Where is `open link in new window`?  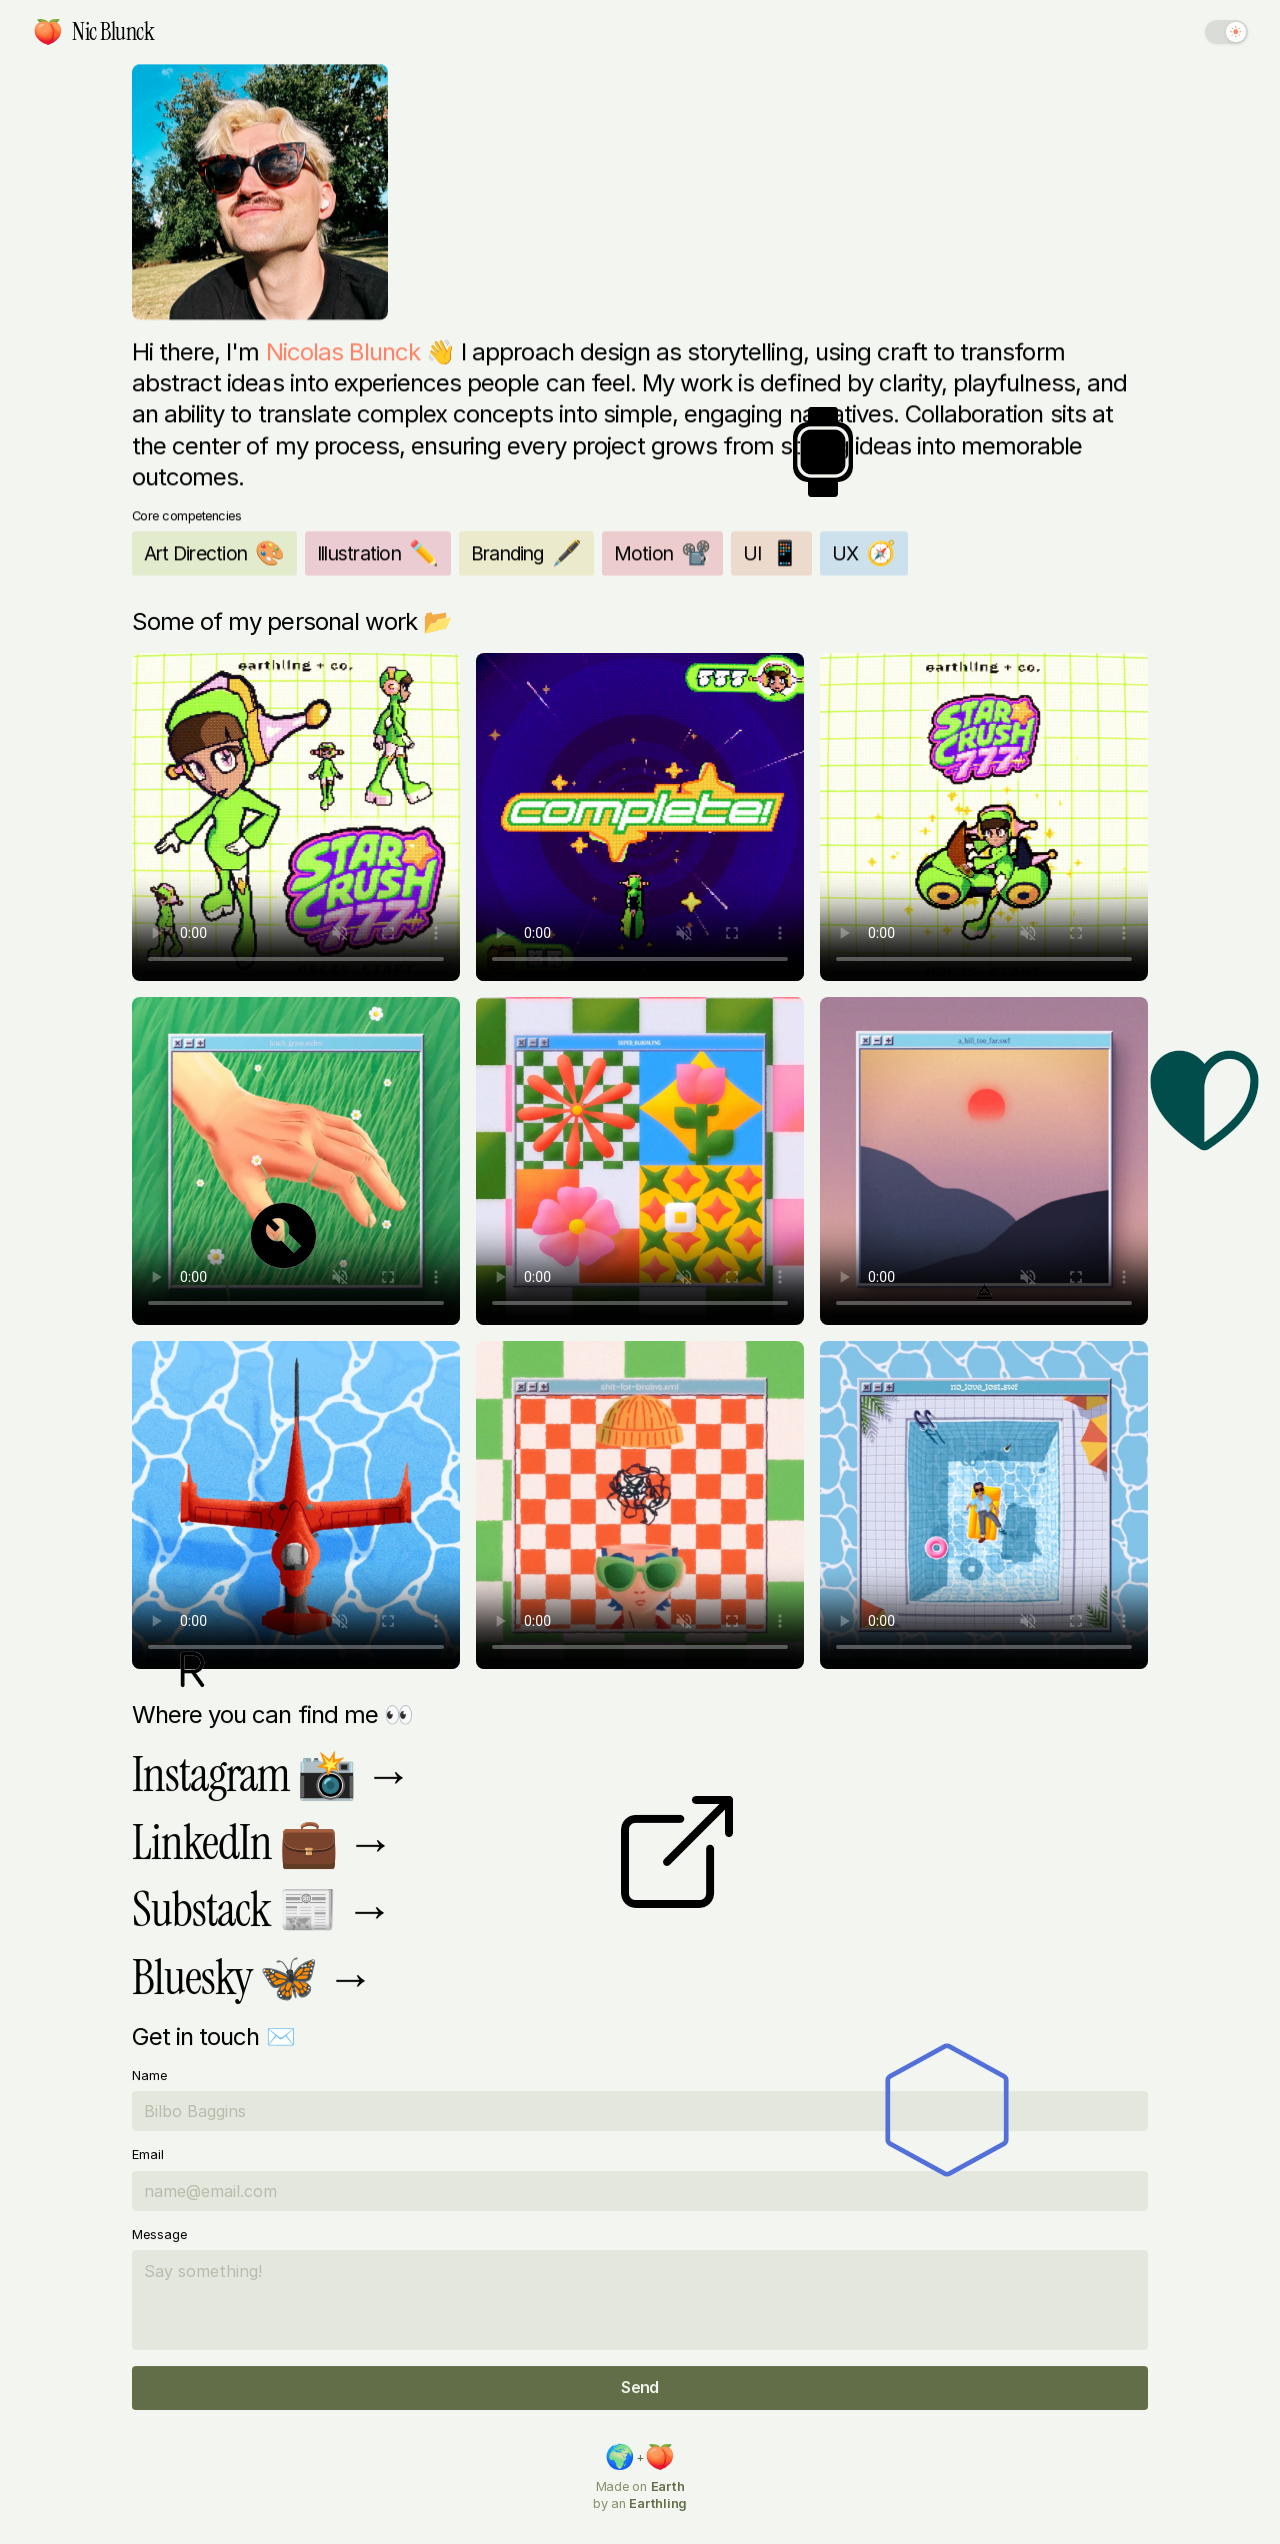 open link in new window is located at coordinates (677, 1852).